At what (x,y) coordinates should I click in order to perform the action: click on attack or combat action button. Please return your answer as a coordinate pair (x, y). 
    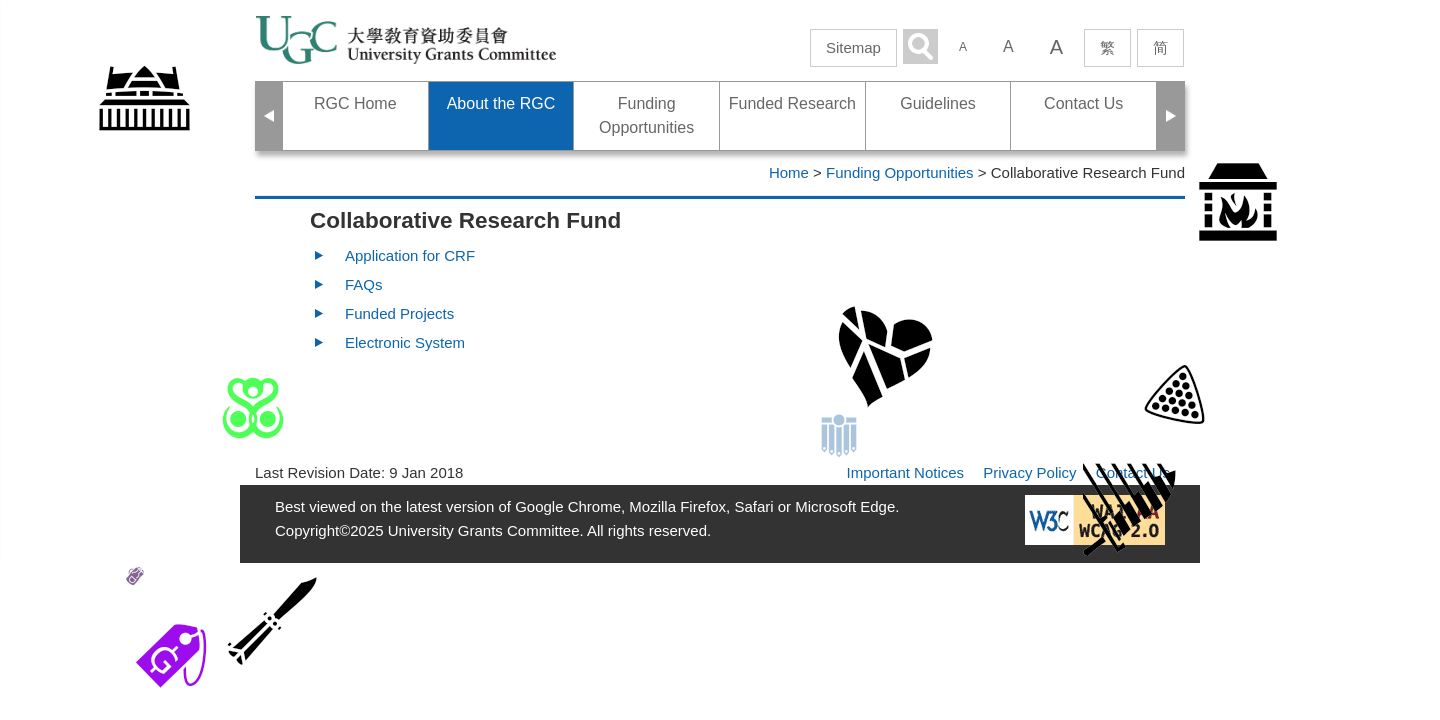
    Looking at the image, I should click on (1129, 510).